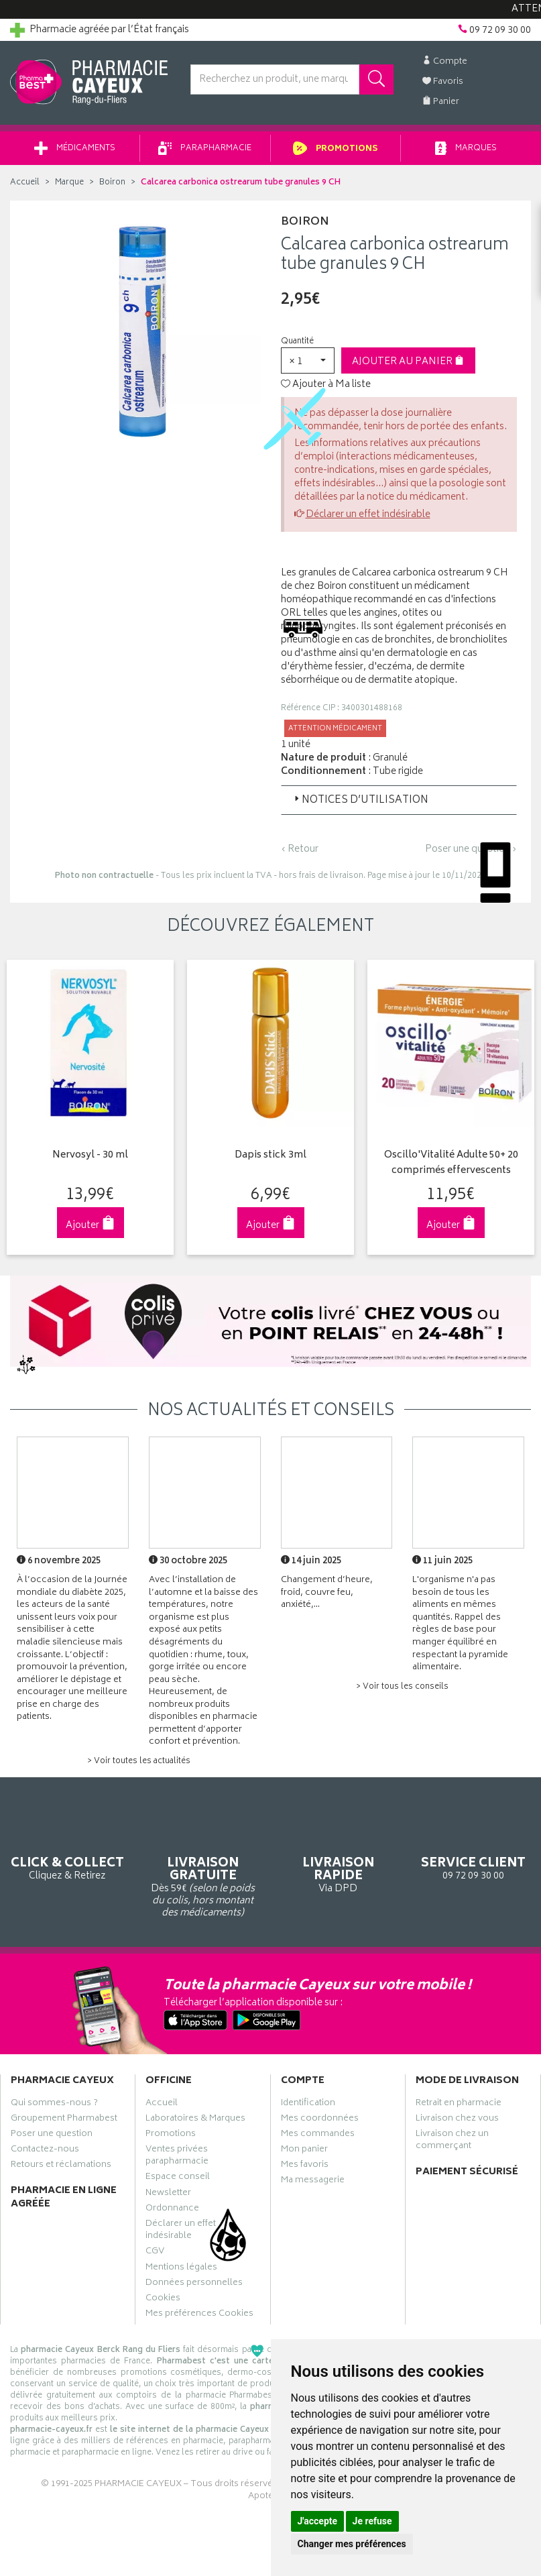  Describe the element at coordinates (303, 628) in the screenshot. I see `view public transit options` at that location.